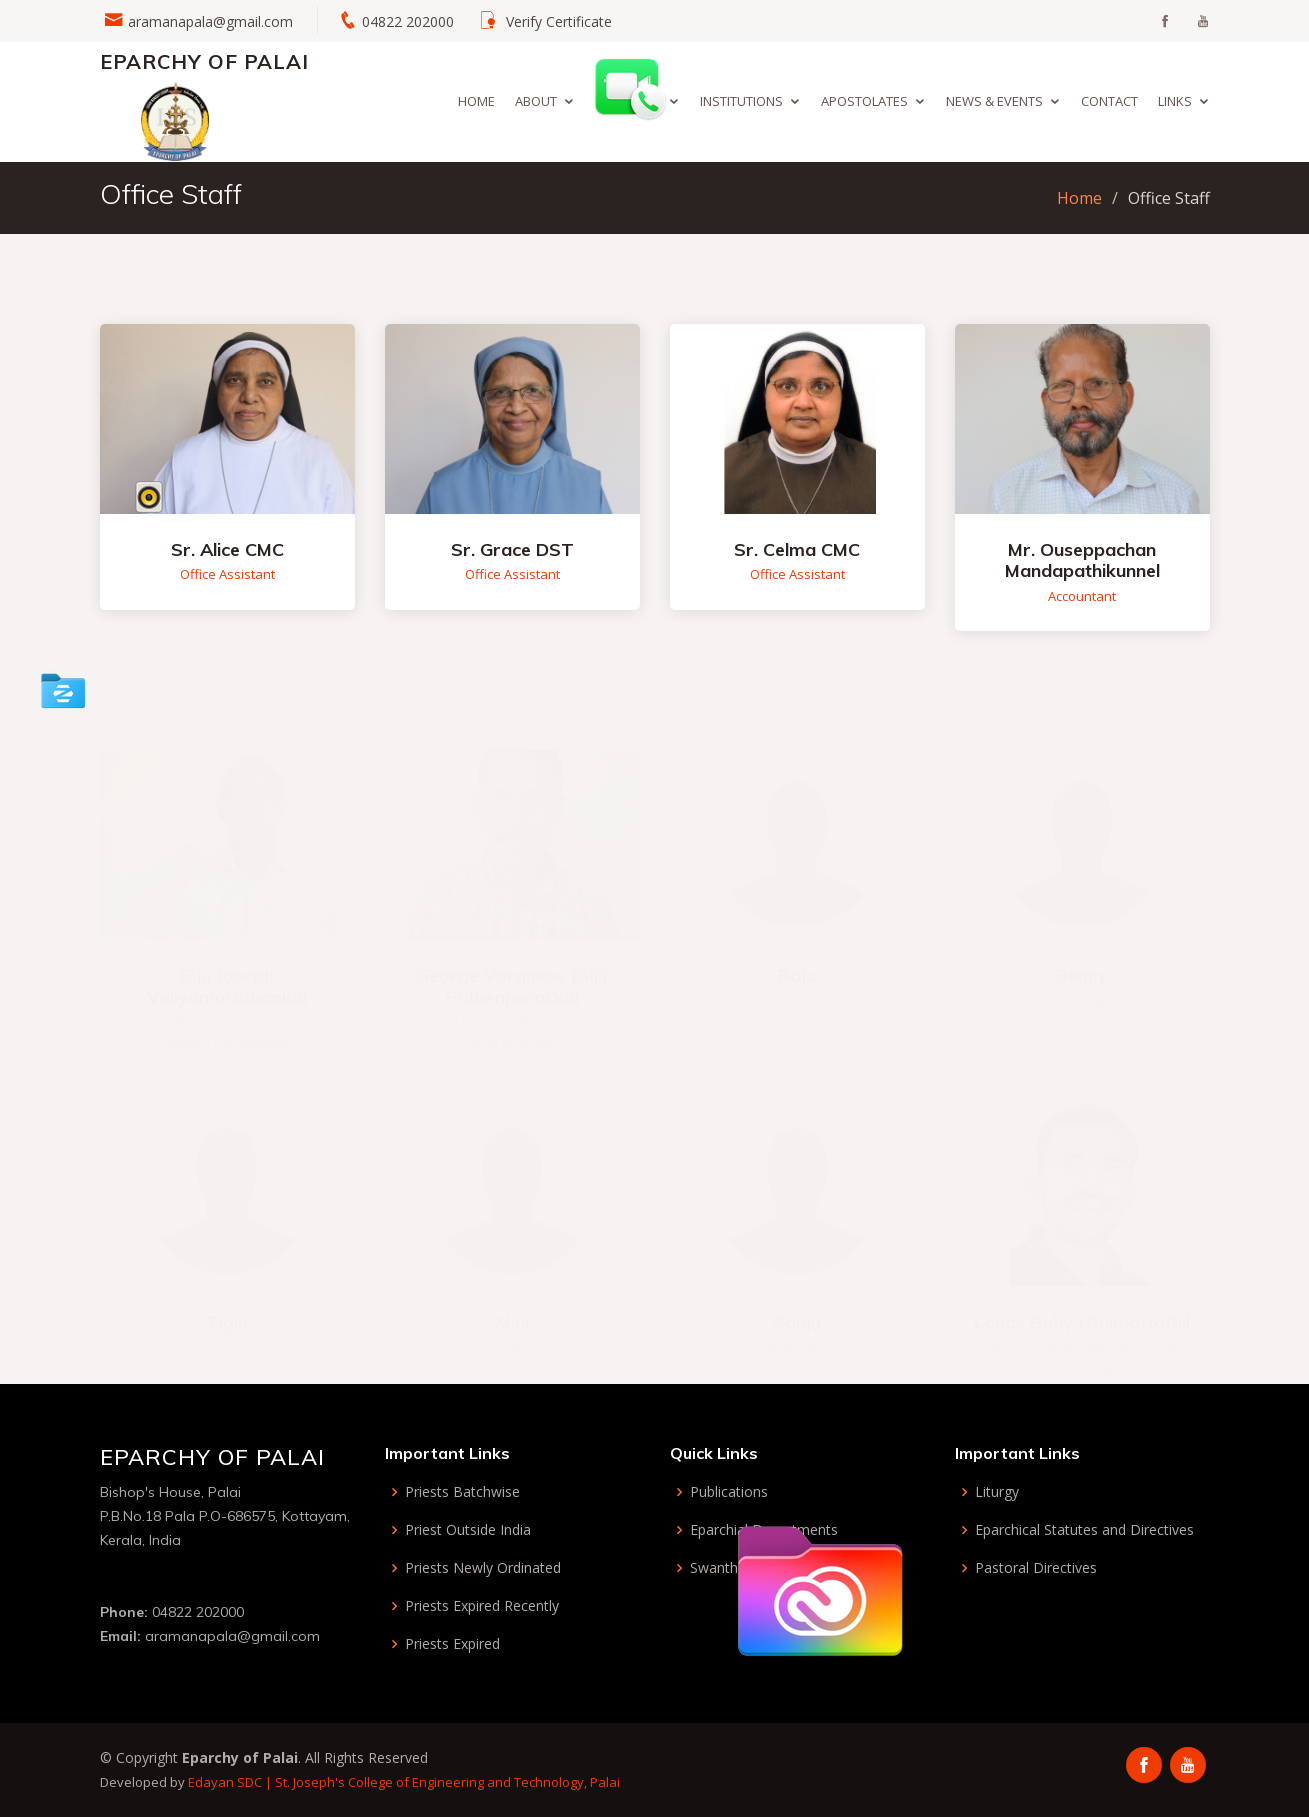 This screenshot has height=1817, width=1309. I want to click on access sound and audio settings, so click(149, 497).